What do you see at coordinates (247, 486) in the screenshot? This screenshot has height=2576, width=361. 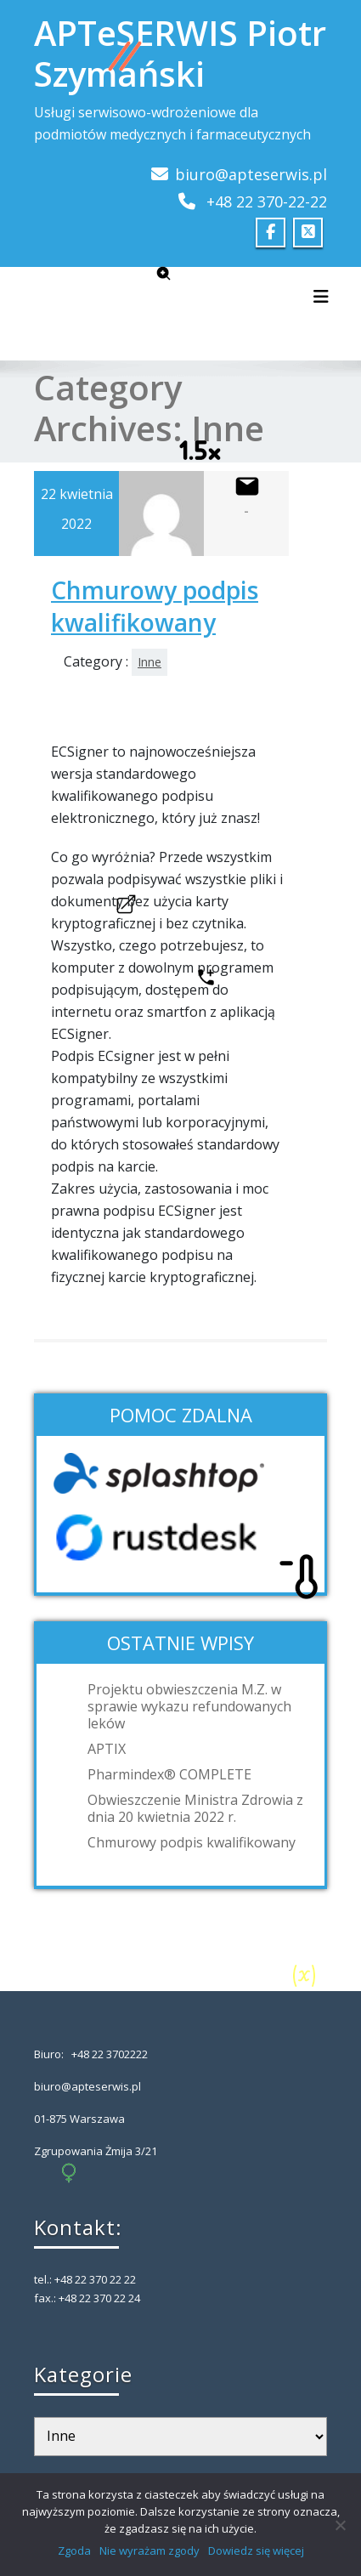 I see `open your email inbox` at bounding box center [247, 486].